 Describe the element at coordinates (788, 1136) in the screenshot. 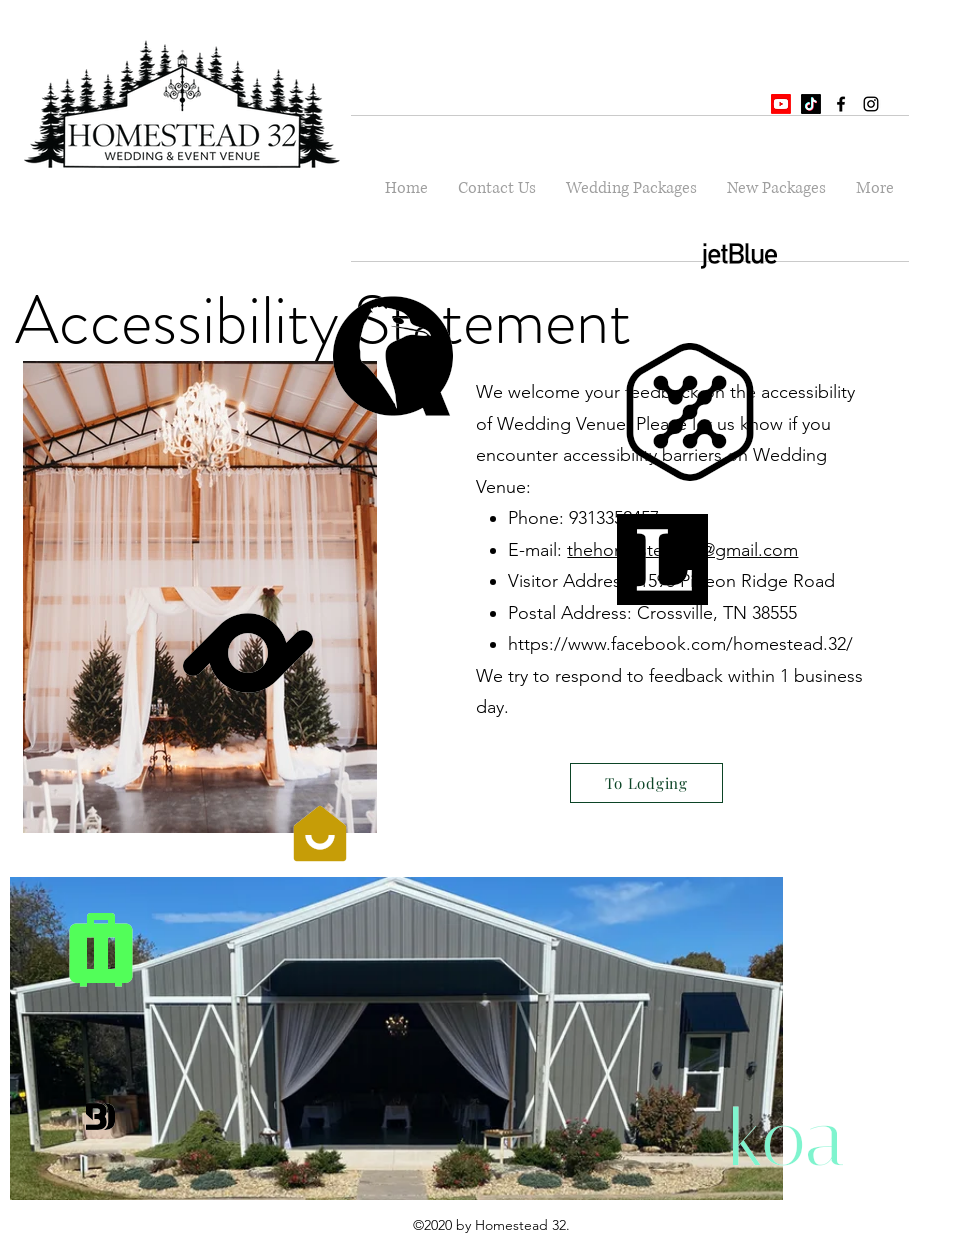

I see `navigate to the Koa framework homepage` at that location.